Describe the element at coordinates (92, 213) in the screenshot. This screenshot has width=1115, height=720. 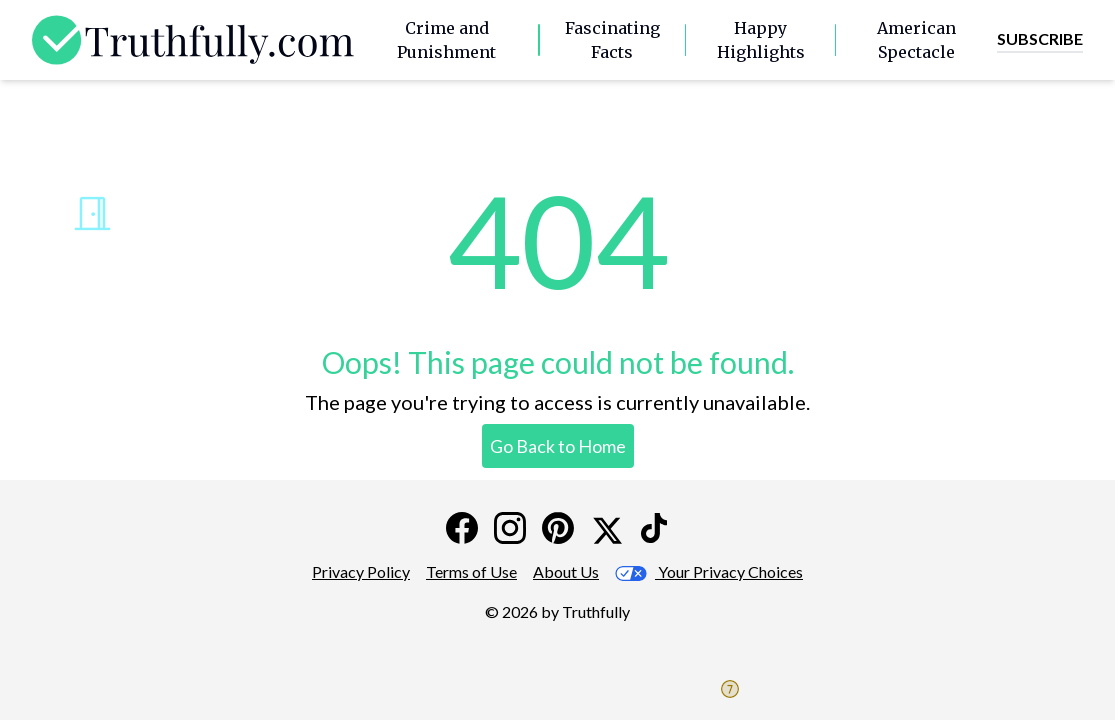
I see `log out or exit the current session` at that location.